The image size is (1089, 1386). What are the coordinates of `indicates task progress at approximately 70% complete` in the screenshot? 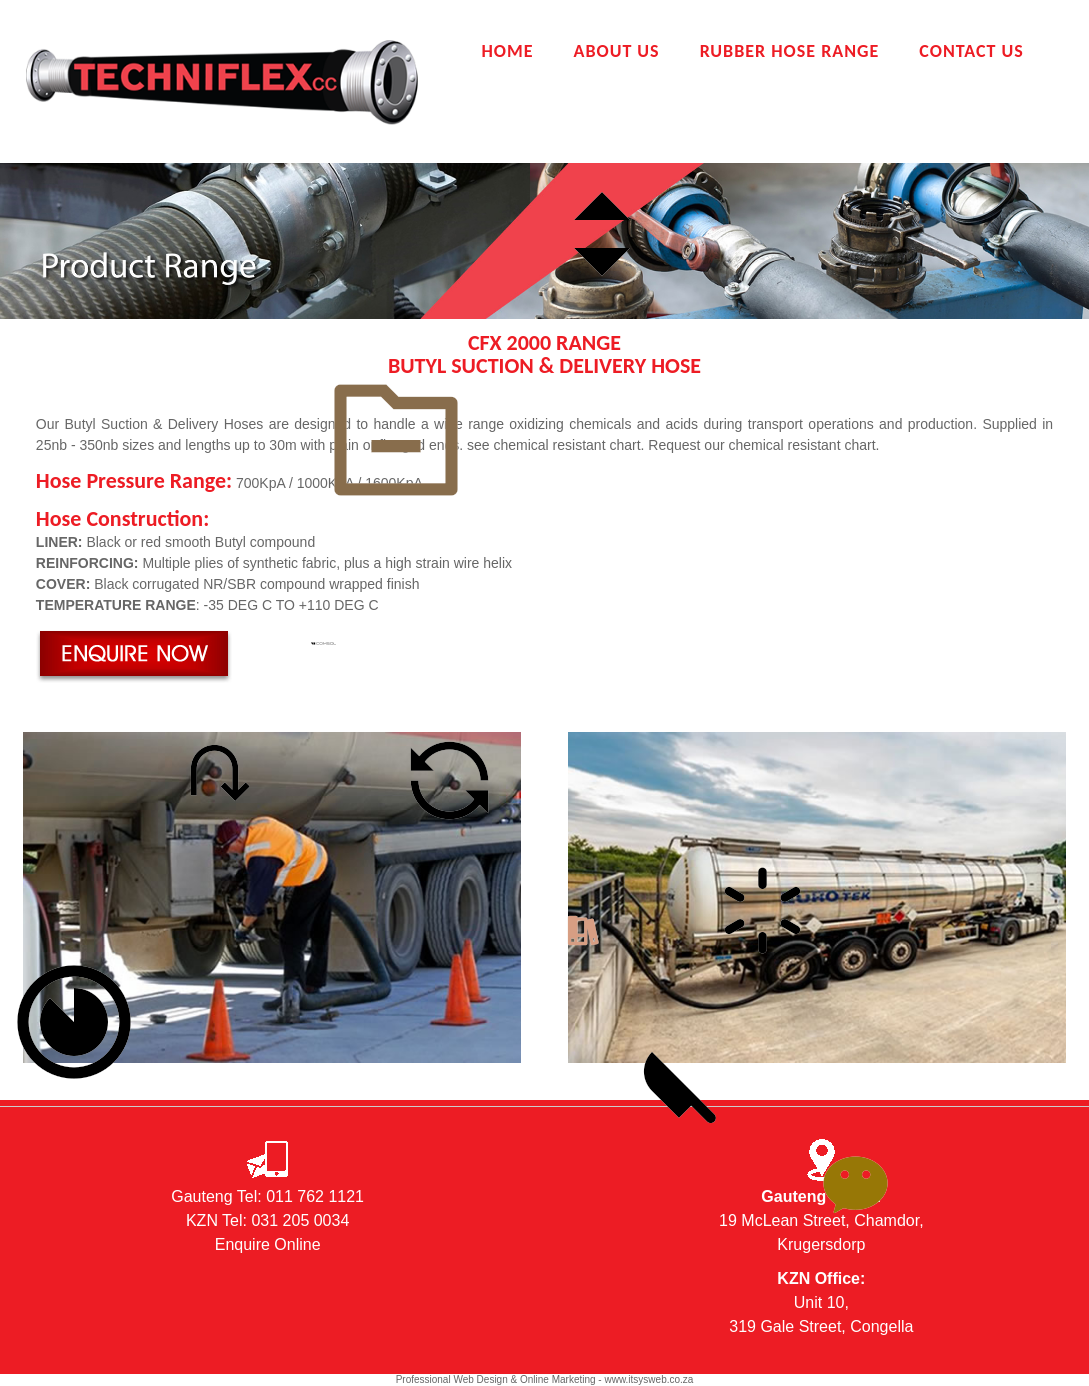 It's located at (74, 1022).